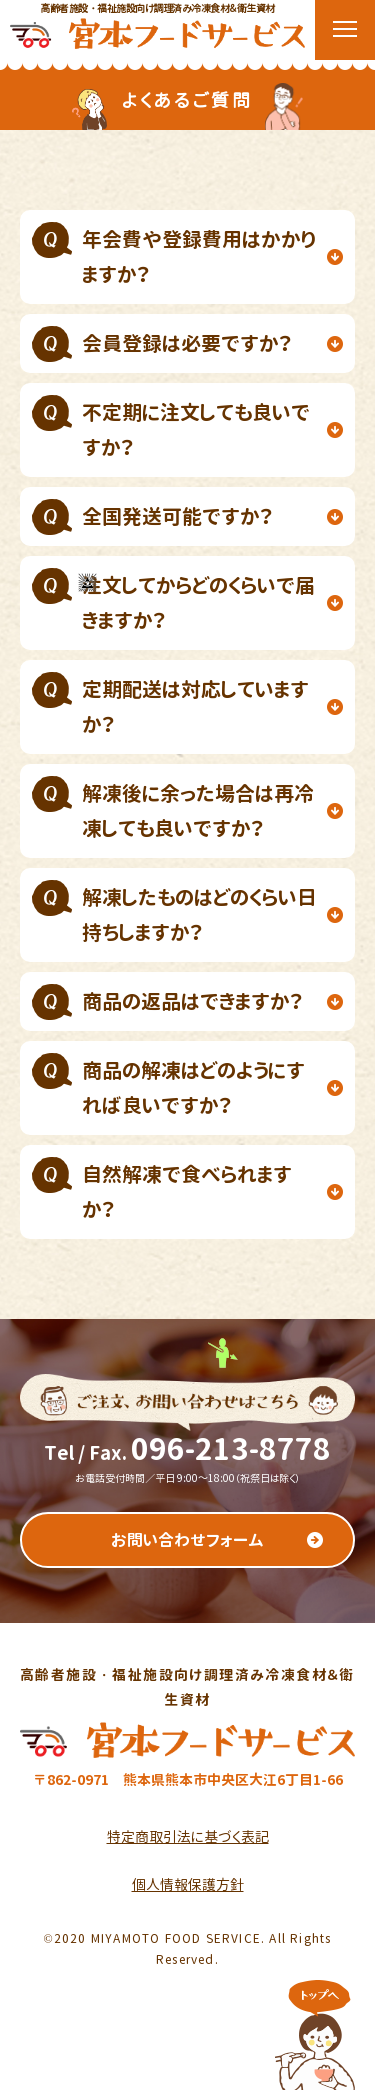 Image resolution: width=375 pixels, height=2090 pixels. Describe the element at coordinates (87, 582) in the screenshot. I see `indicates visibility or surveillance mode enabled` at that location.